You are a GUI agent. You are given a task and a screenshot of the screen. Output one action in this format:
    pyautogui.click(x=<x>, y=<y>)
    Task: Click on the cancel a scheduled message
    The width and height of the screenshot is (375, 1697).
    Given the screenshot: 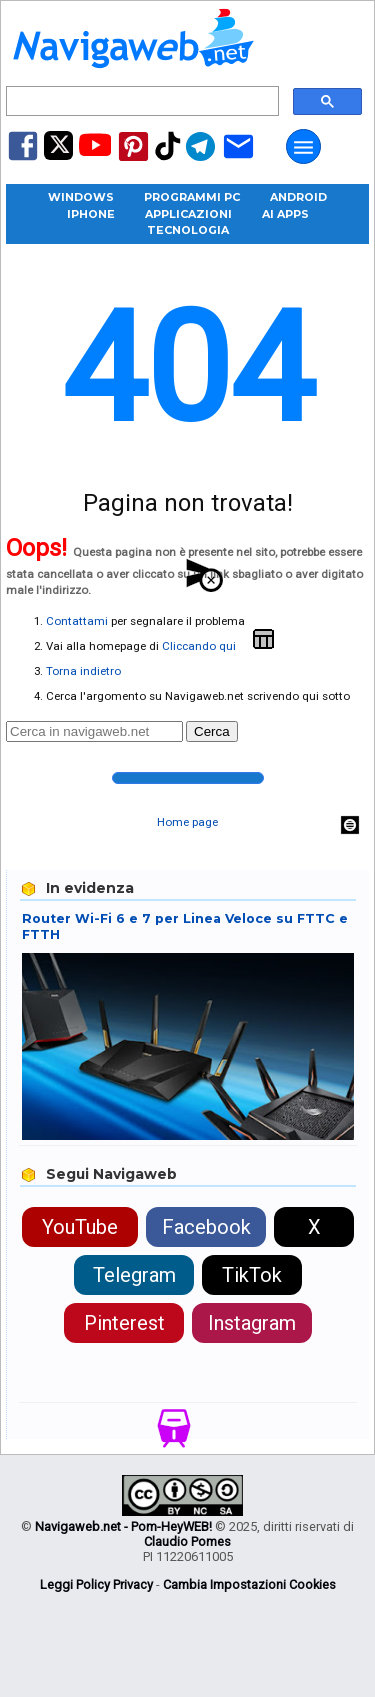 What is the action you would take?
    pyautogui.click(x=204, y=573)
    